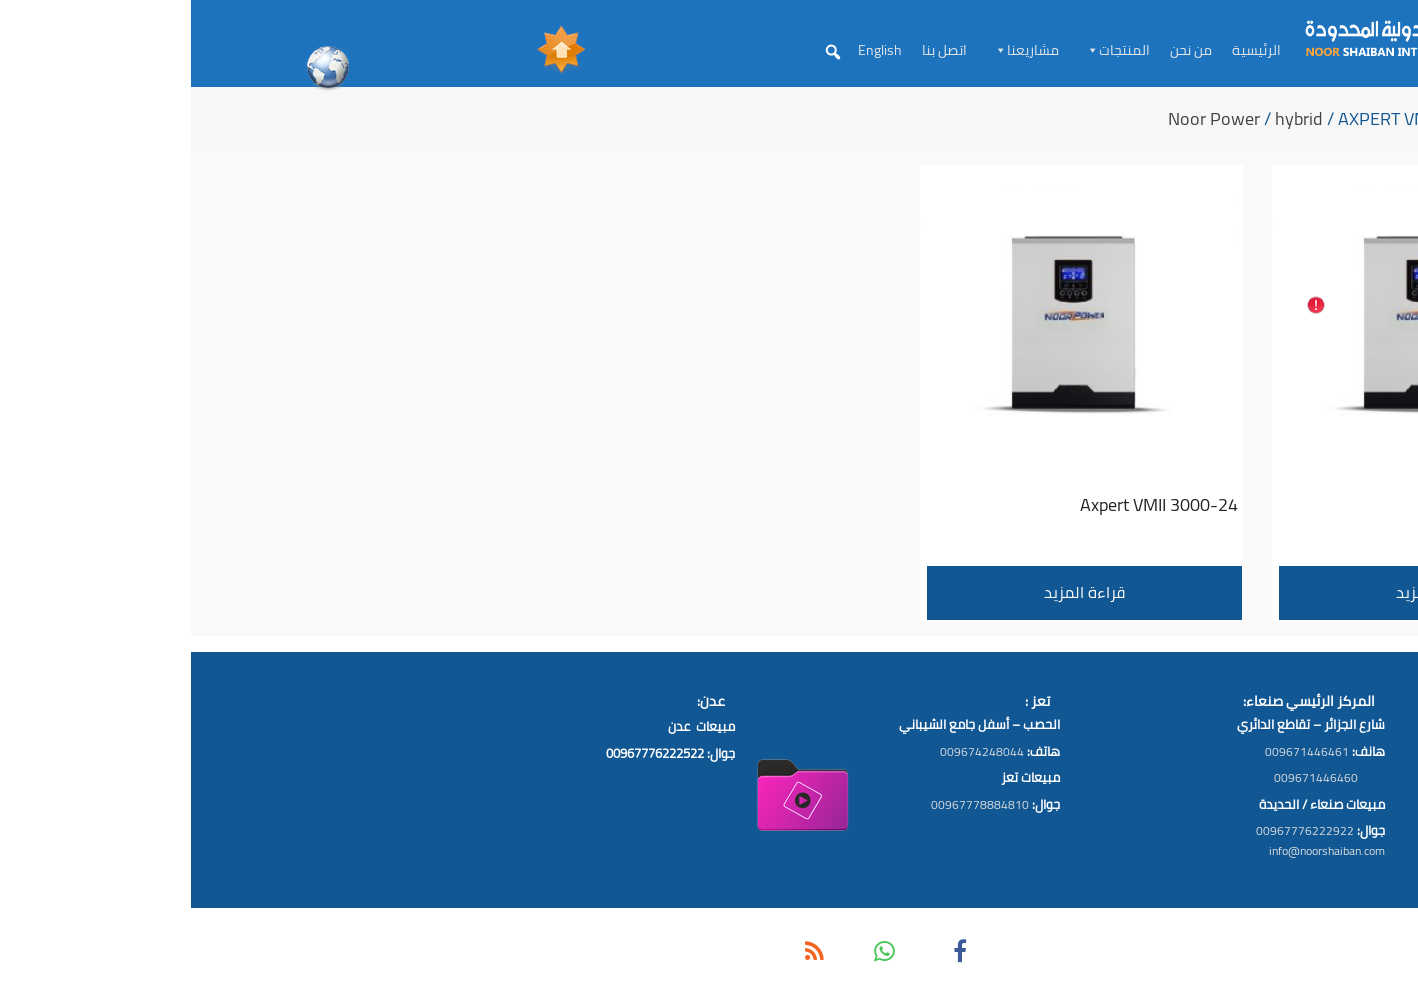  I want to click on indicates a warning or alert in a dialog, so click(1316, 305).